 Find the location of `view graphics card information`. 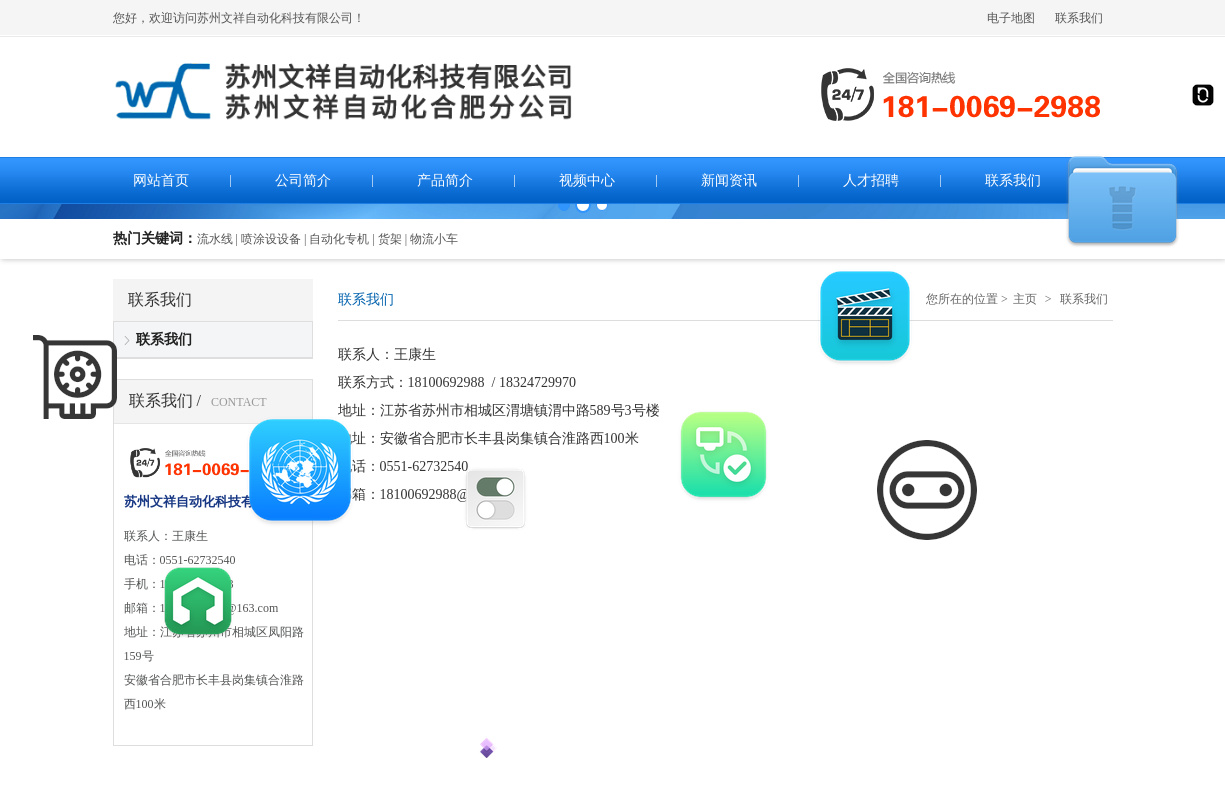

view graphics card information is located at coordinates (75, 377).